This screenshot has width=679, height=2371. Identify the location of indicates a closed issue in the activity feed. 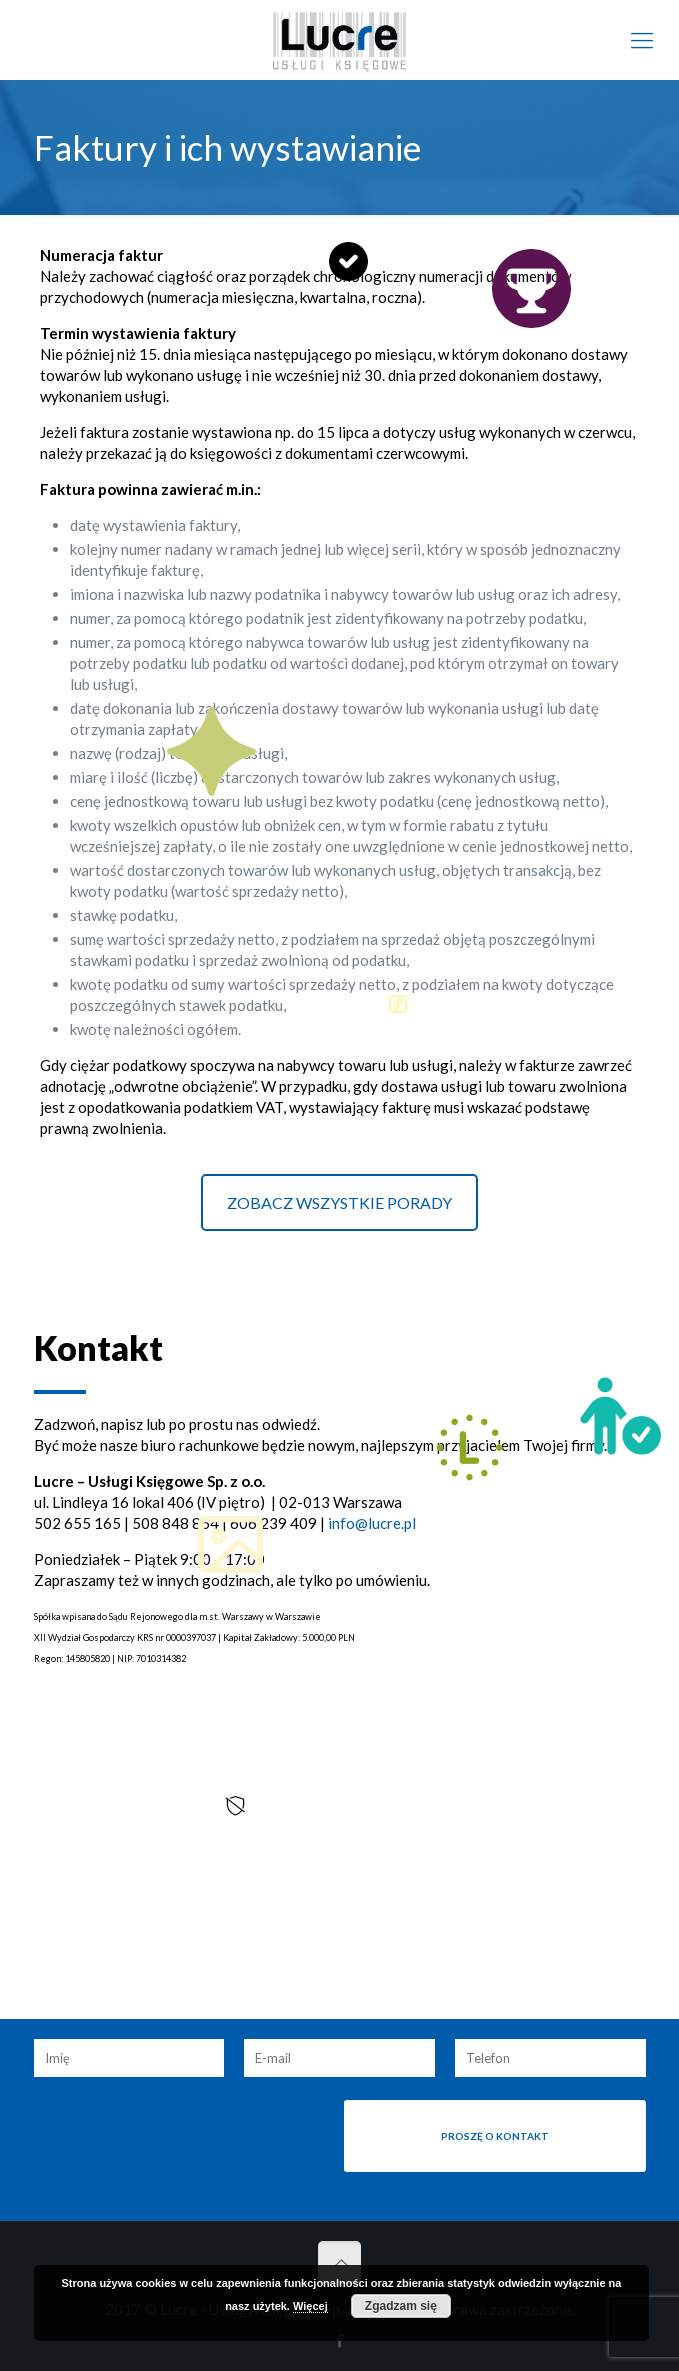
(348, 261).